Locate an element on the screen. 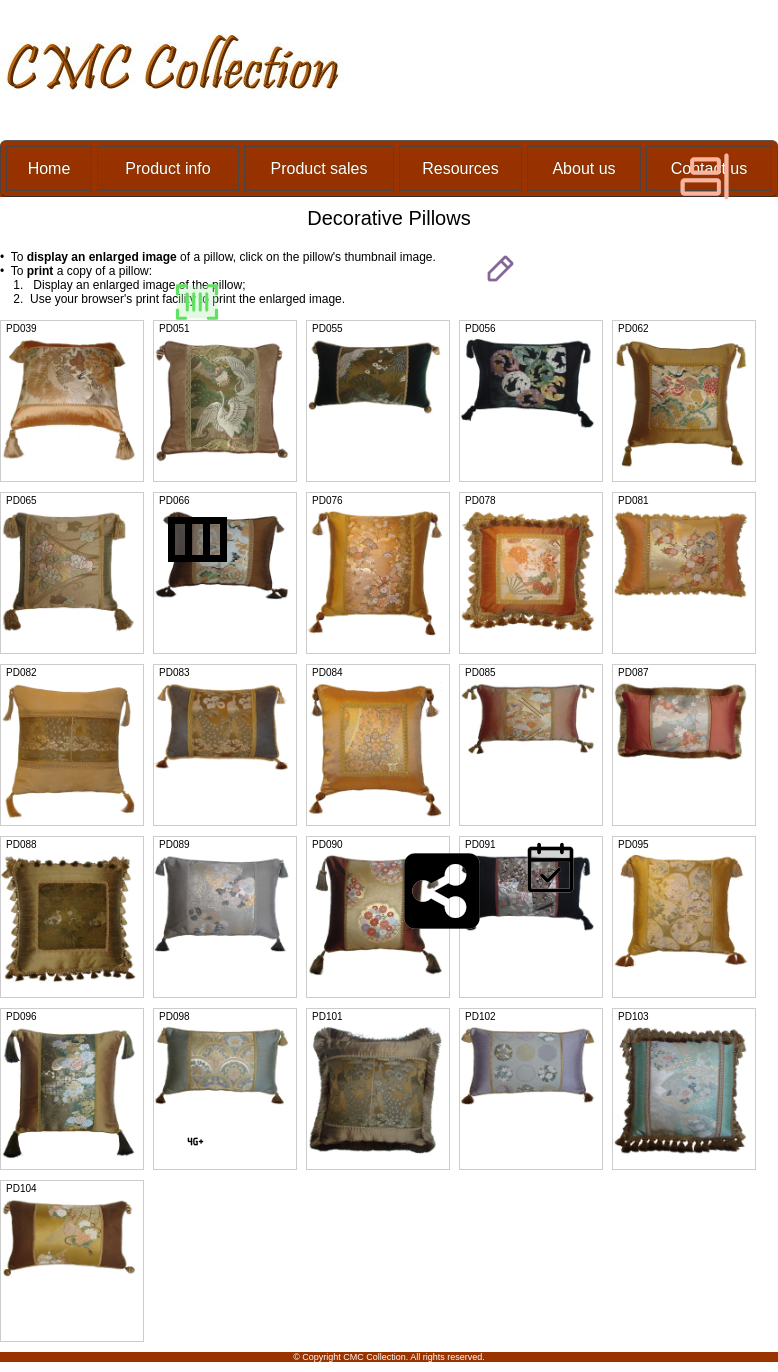 This screenshot has width=778, height=1372. edit content or text is located at coordinates (500, 269).